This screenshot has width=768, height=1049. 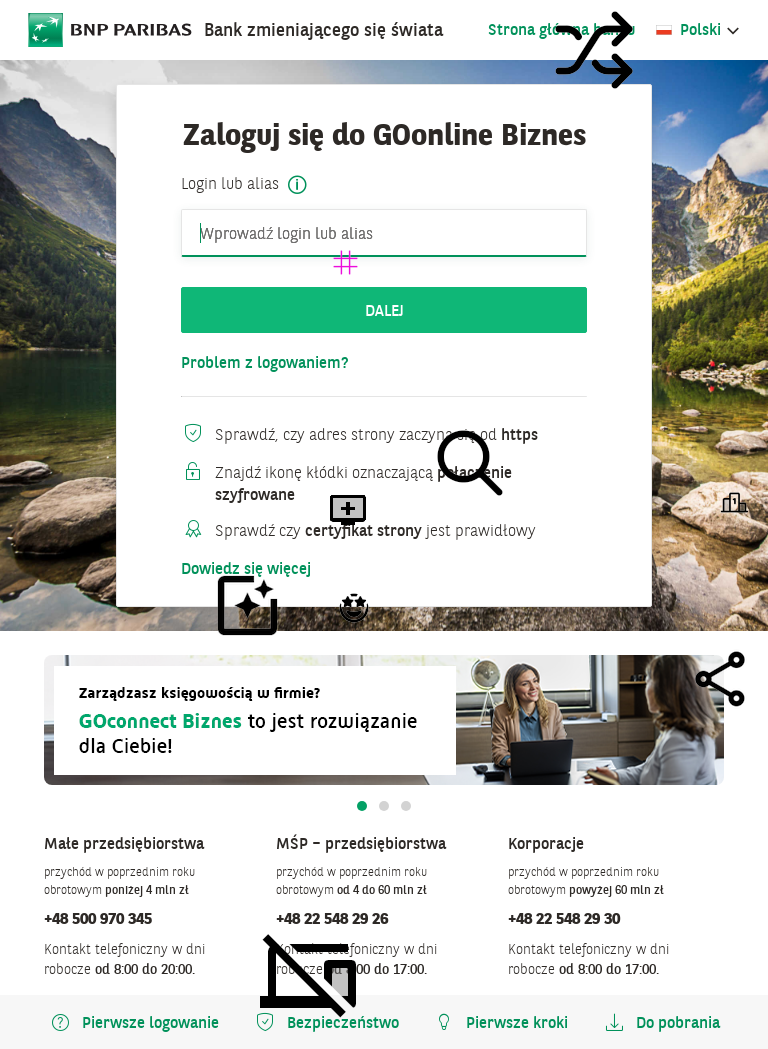 I want to click on device linking is disabled or unavailable, so click(x=308, y=976).